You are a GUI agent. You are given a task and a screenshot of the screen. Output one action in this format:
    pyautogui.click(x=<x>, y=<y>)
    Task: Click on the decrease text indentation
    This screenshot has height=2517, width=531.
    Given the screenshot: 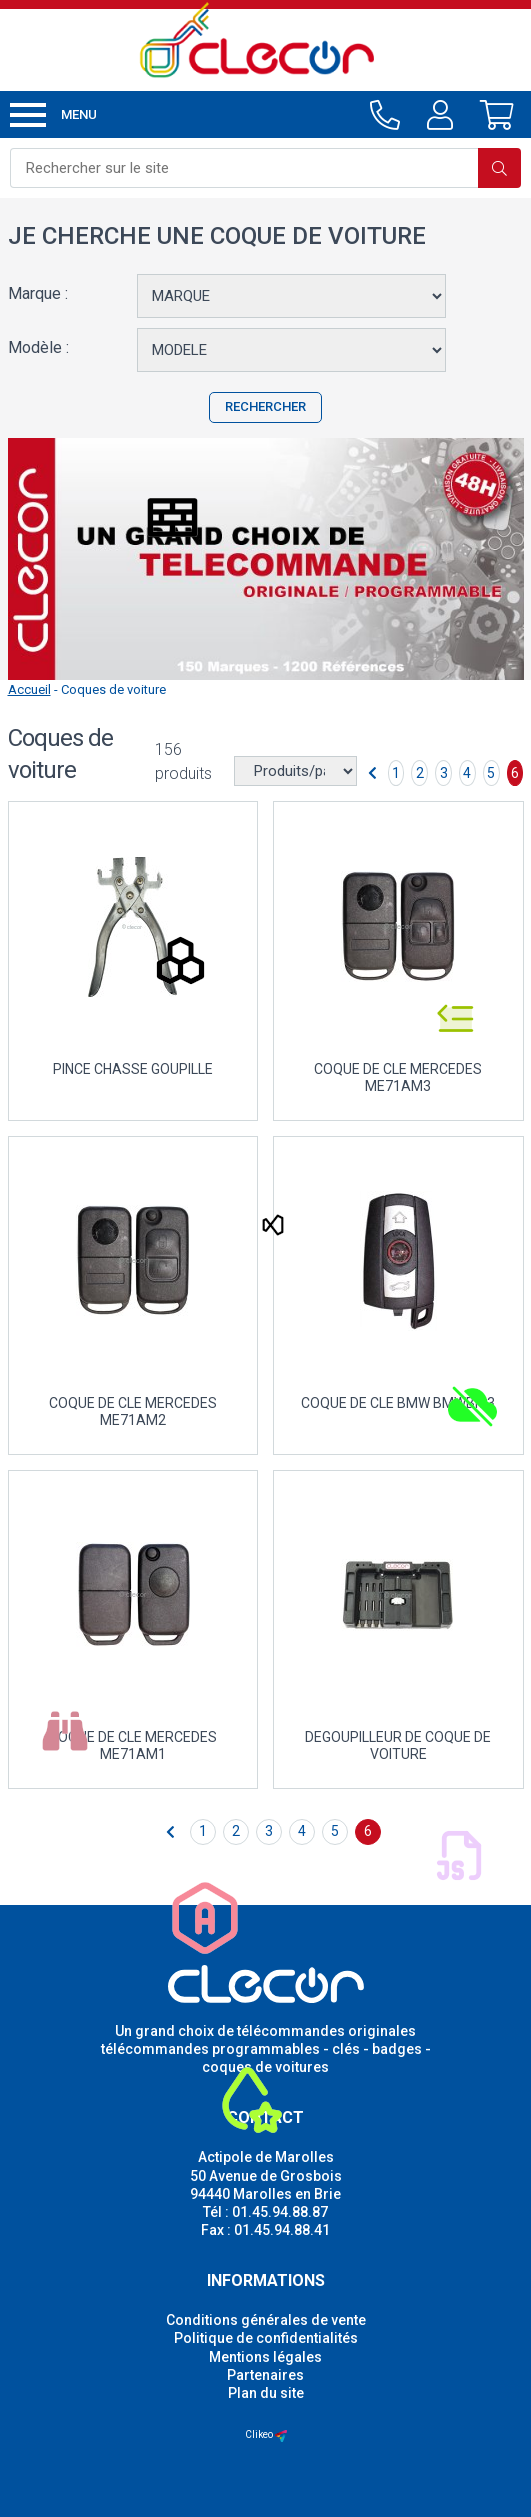 What is the action you would take?
    pyautogui.click(x=456, y=1019)
    